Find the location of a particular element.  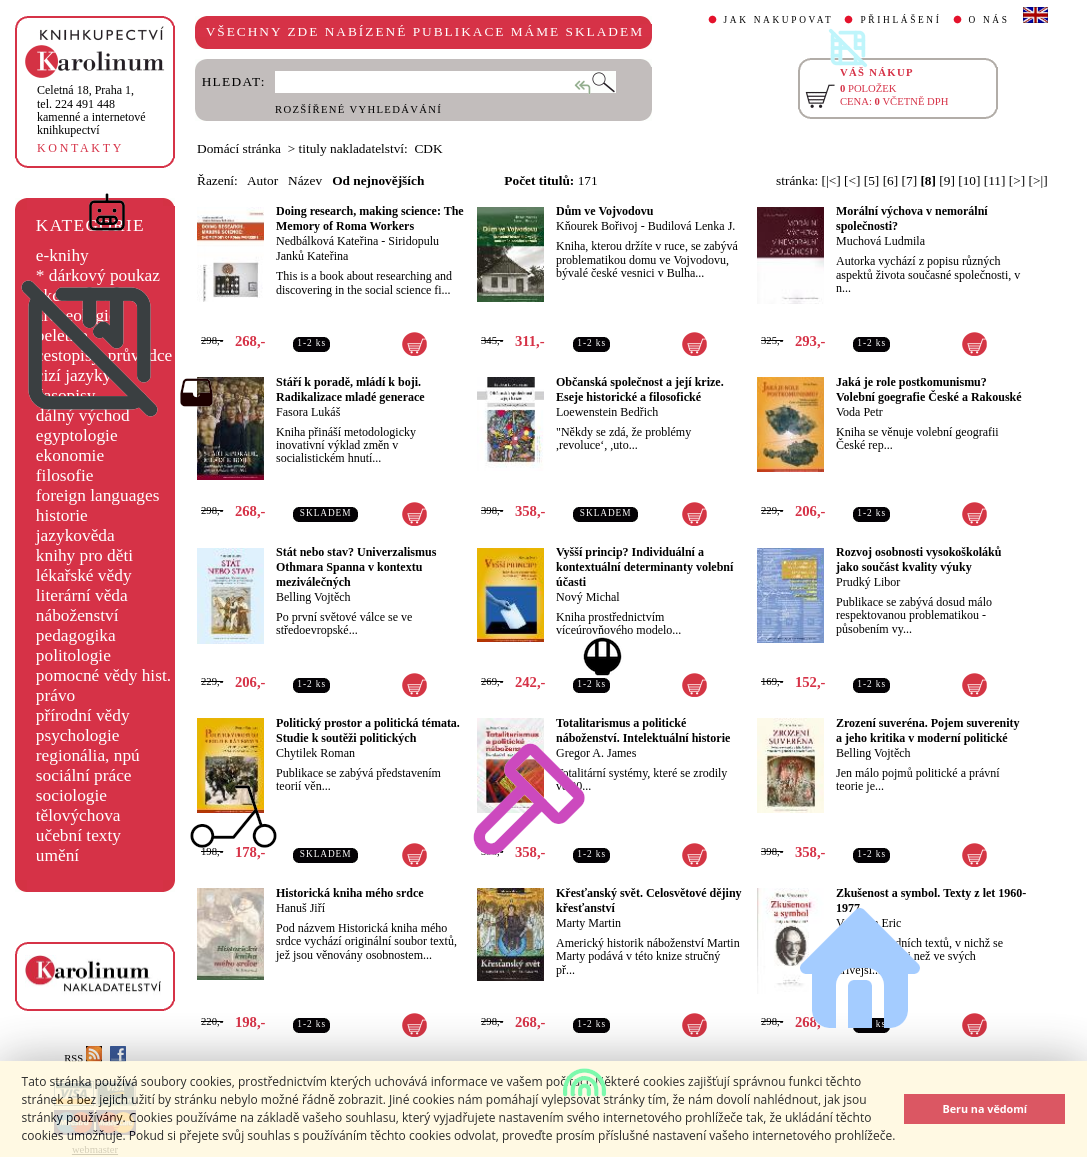

album or collection unavailable is located at coordinates (89, 348).